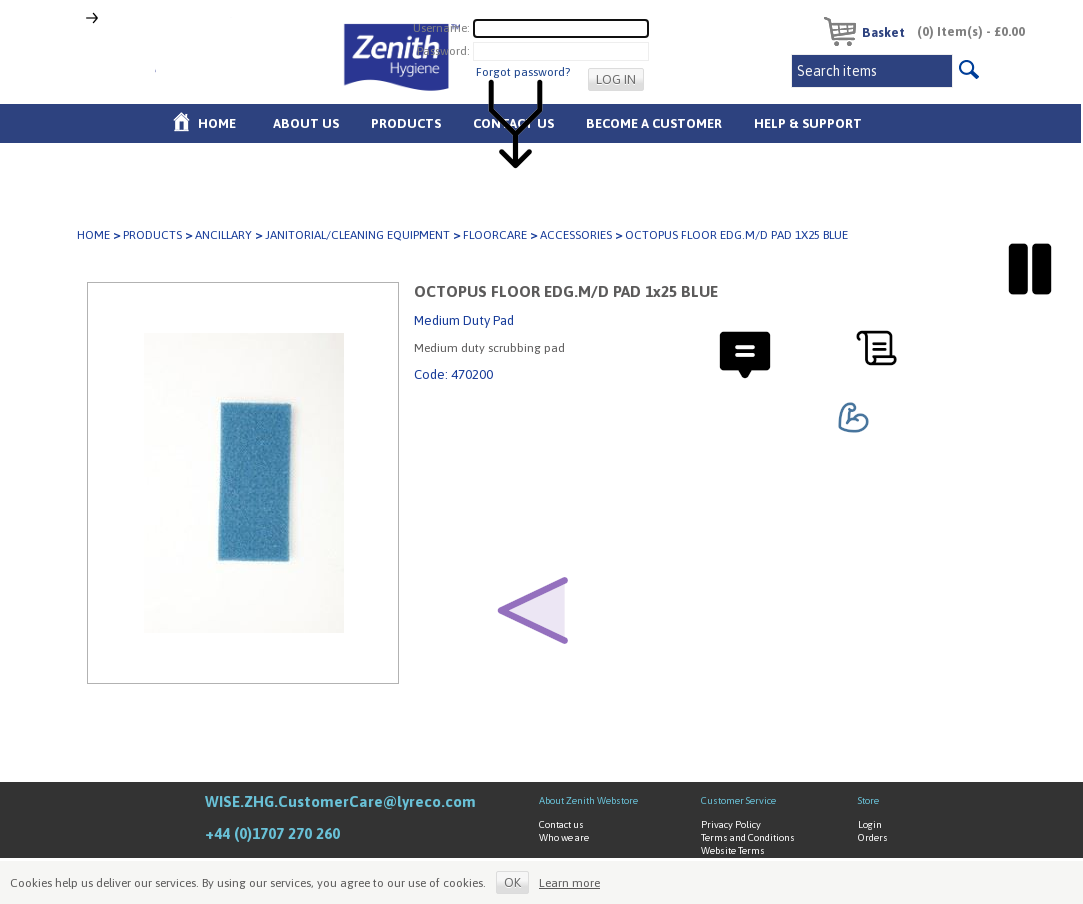 This screenshot has height=904, width=1083. What do you see at coordinates (878, 348) in the screenshot?
I see `view terms and conditions or legal document` at bounding box center [878, 348].